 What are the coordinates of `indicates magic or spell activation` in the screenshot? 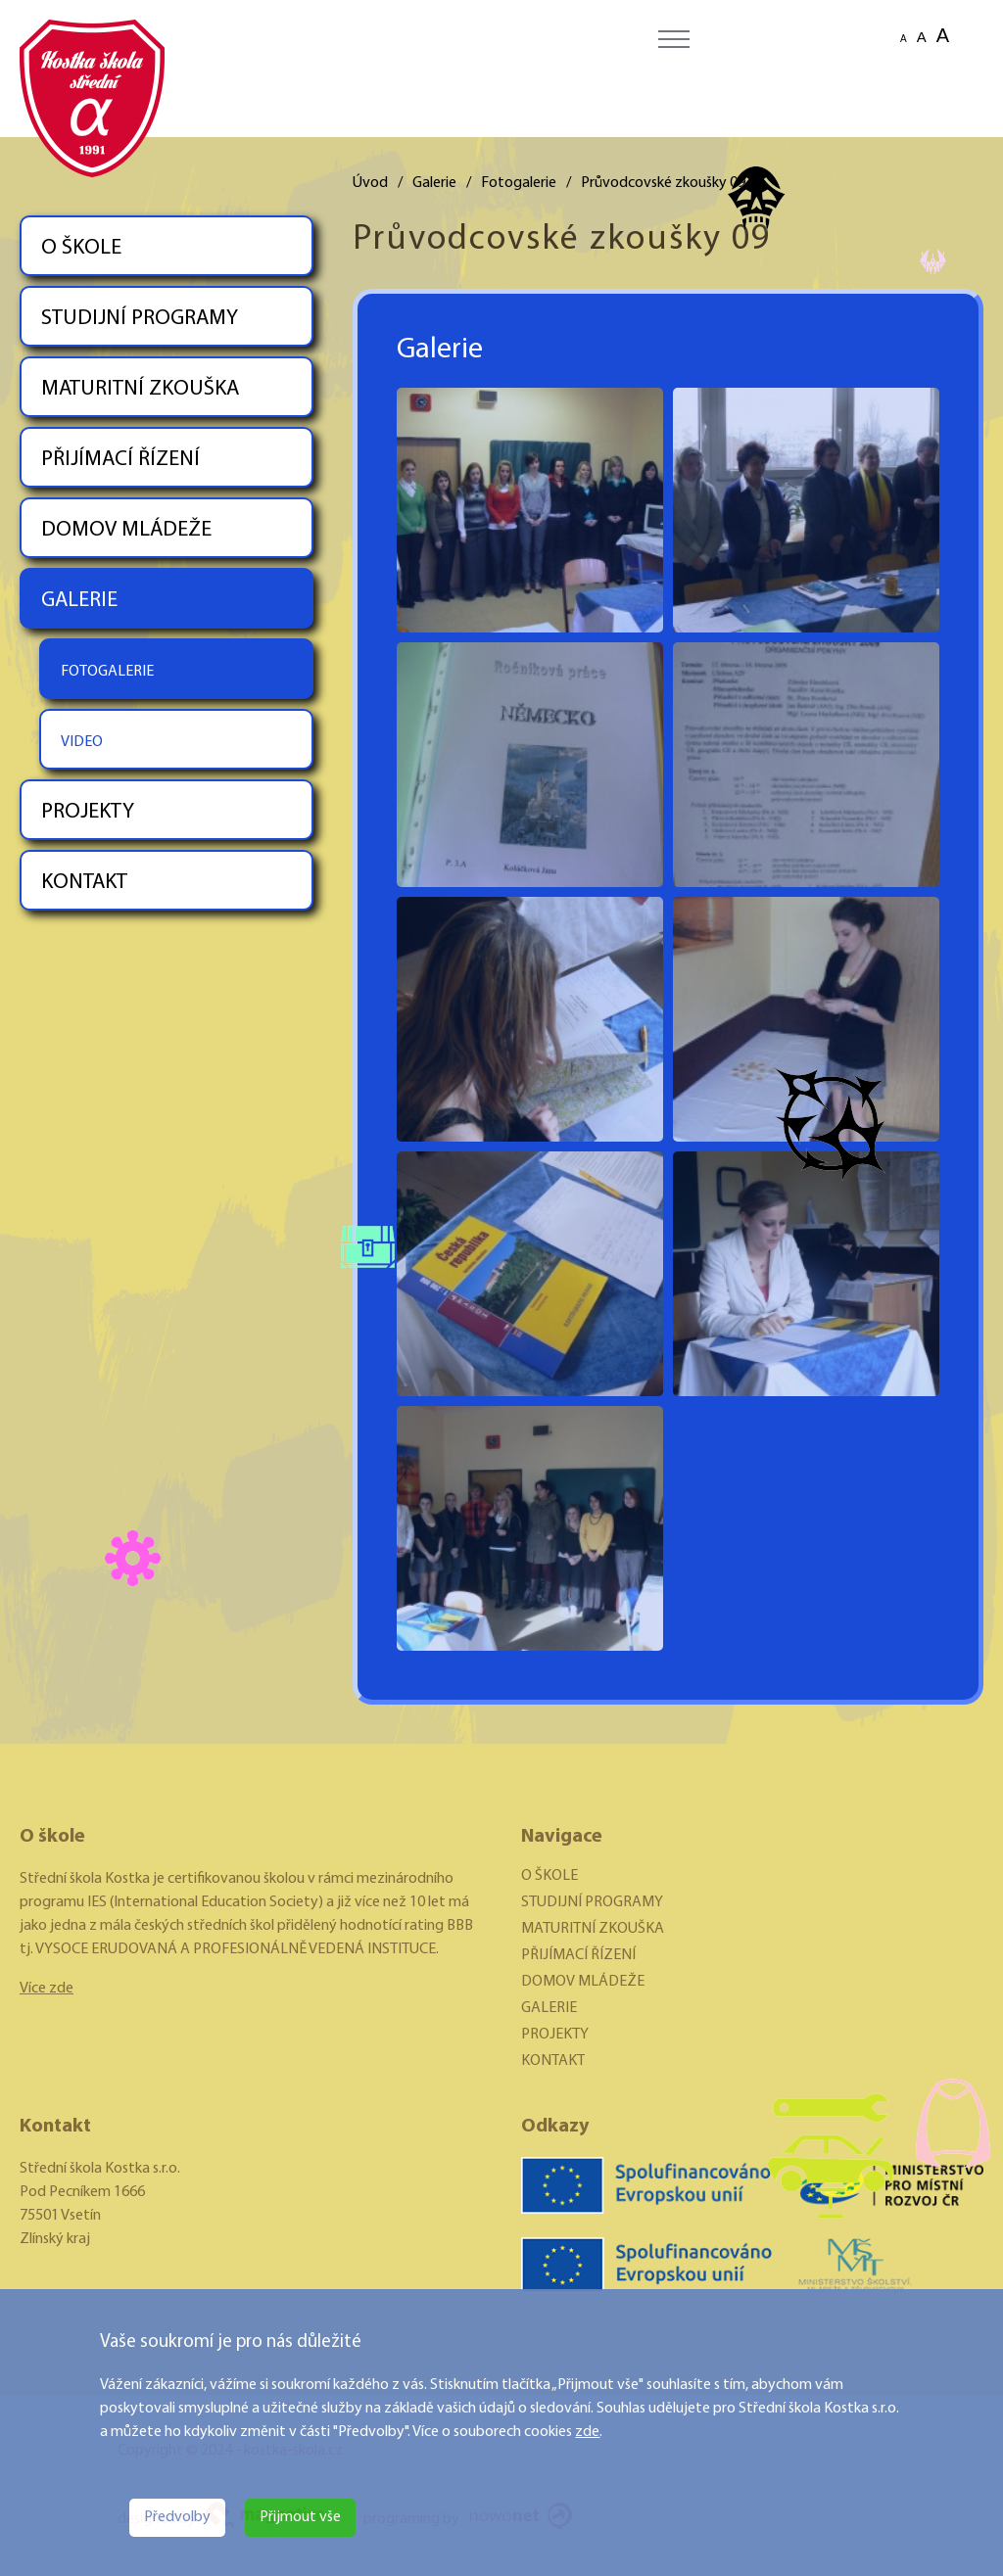 It's located at (830, 1122).